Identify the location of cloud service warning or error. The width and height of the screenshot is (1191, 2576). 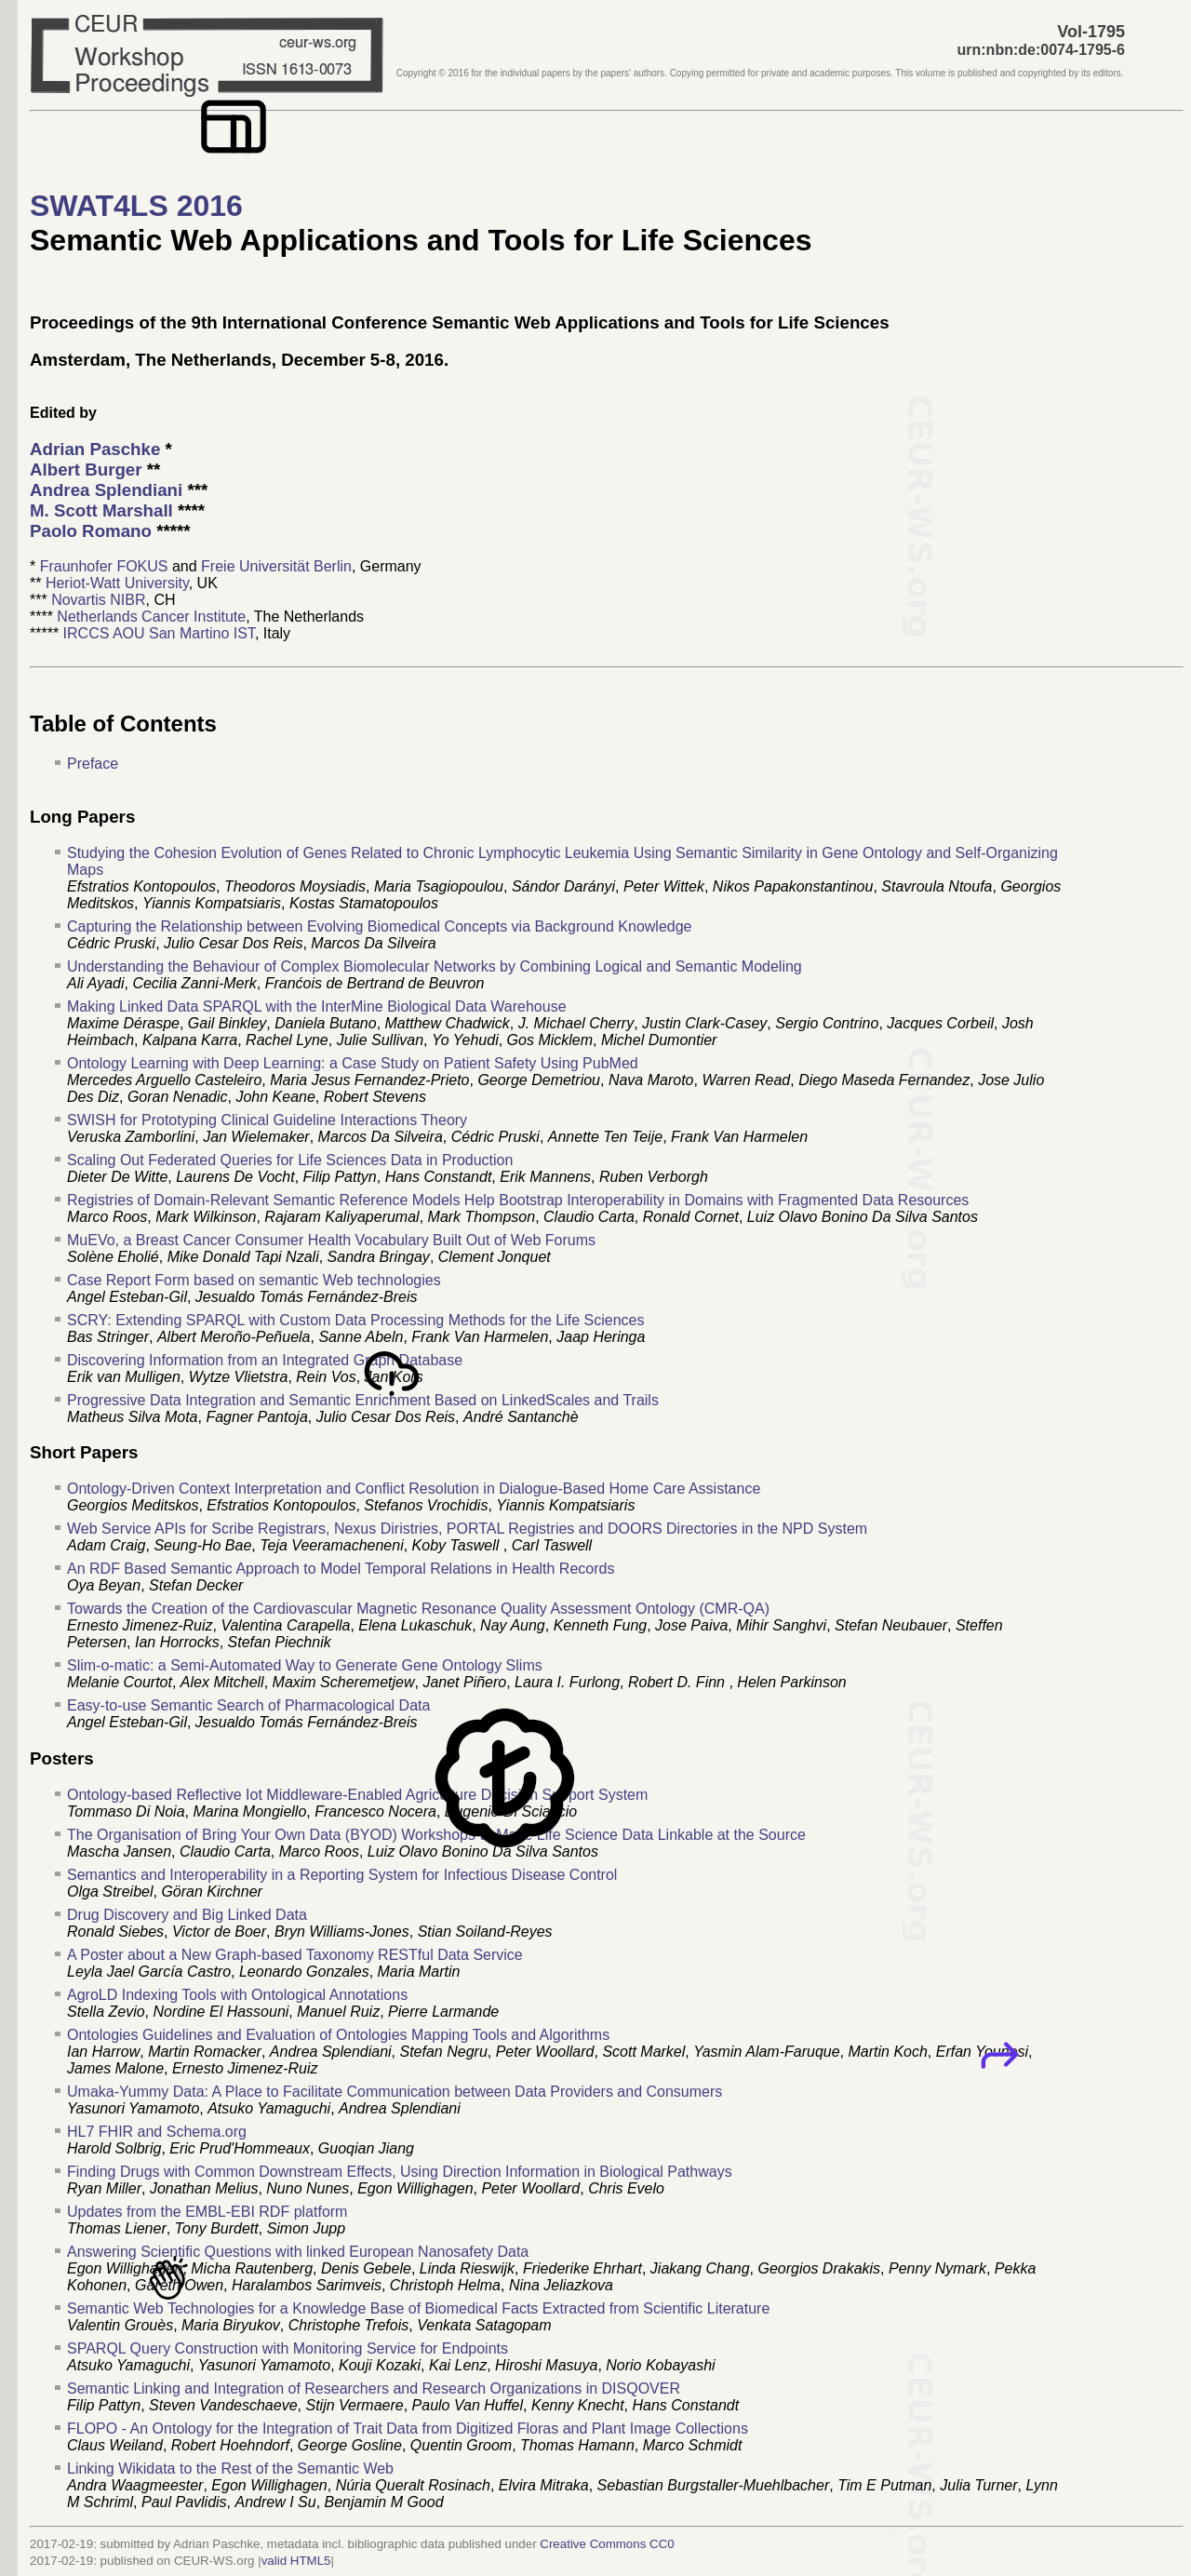
(392, 1374).